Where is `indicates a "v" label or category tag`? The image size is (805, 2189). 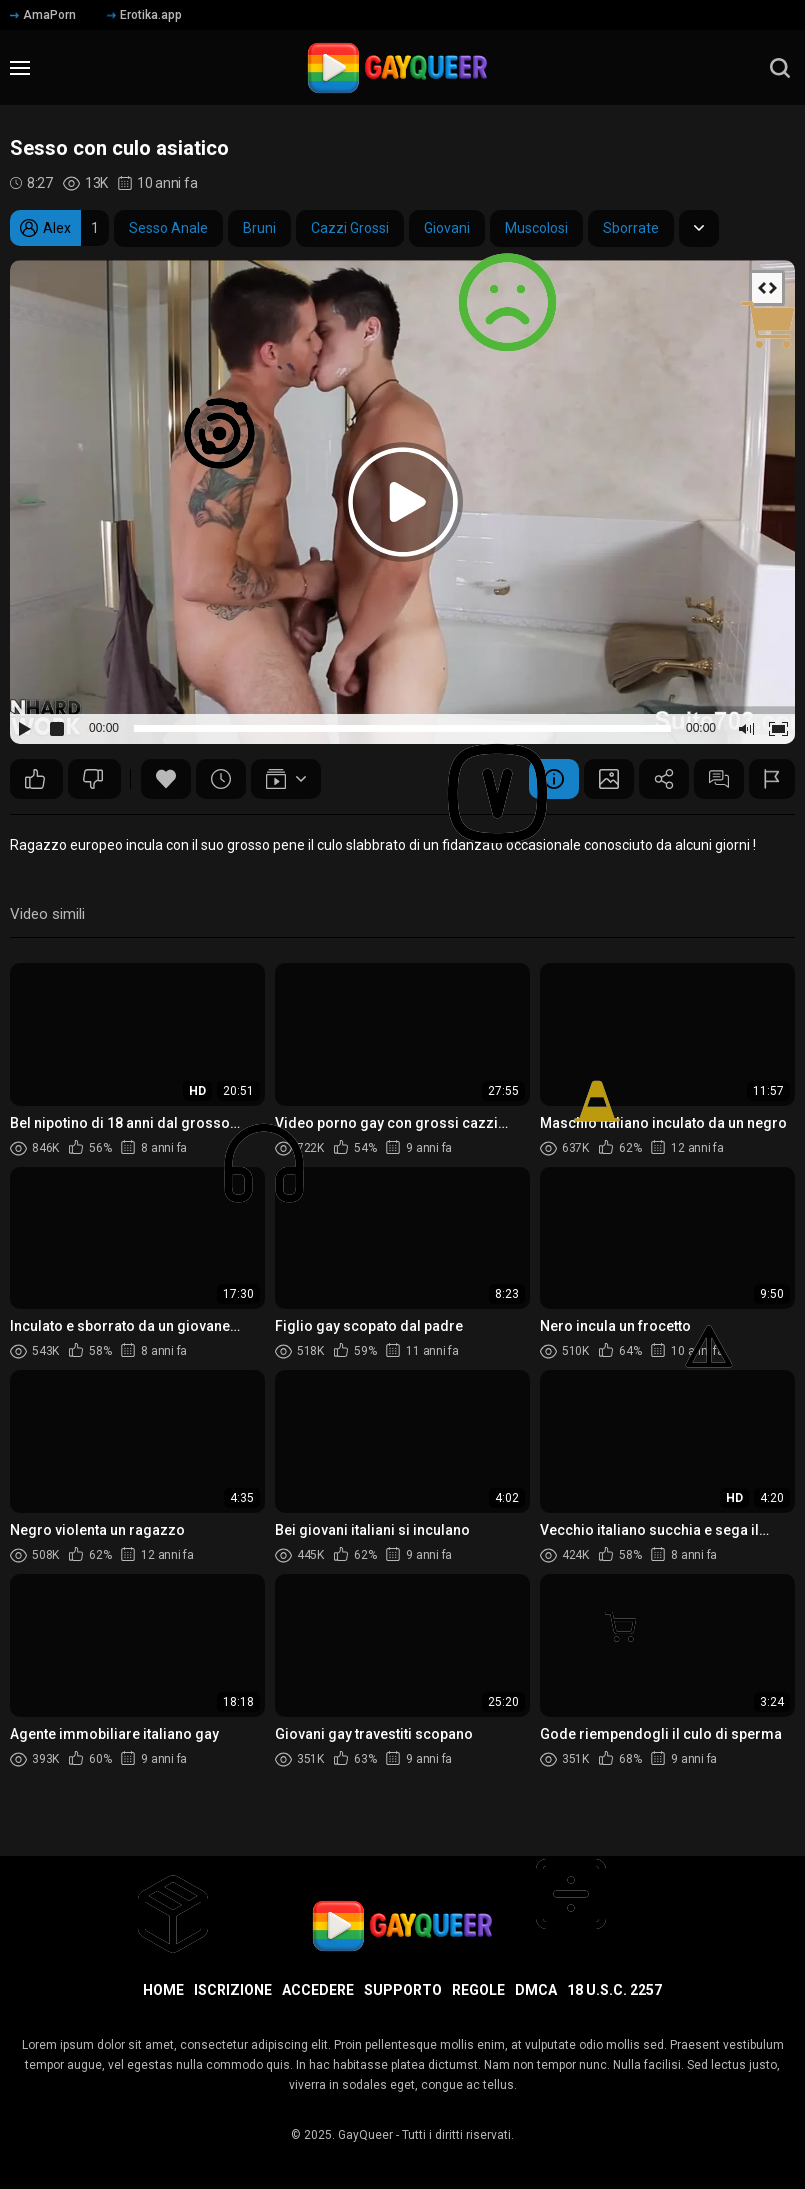
indicates a "v" label or category tag is located at coordinates (497, 793).